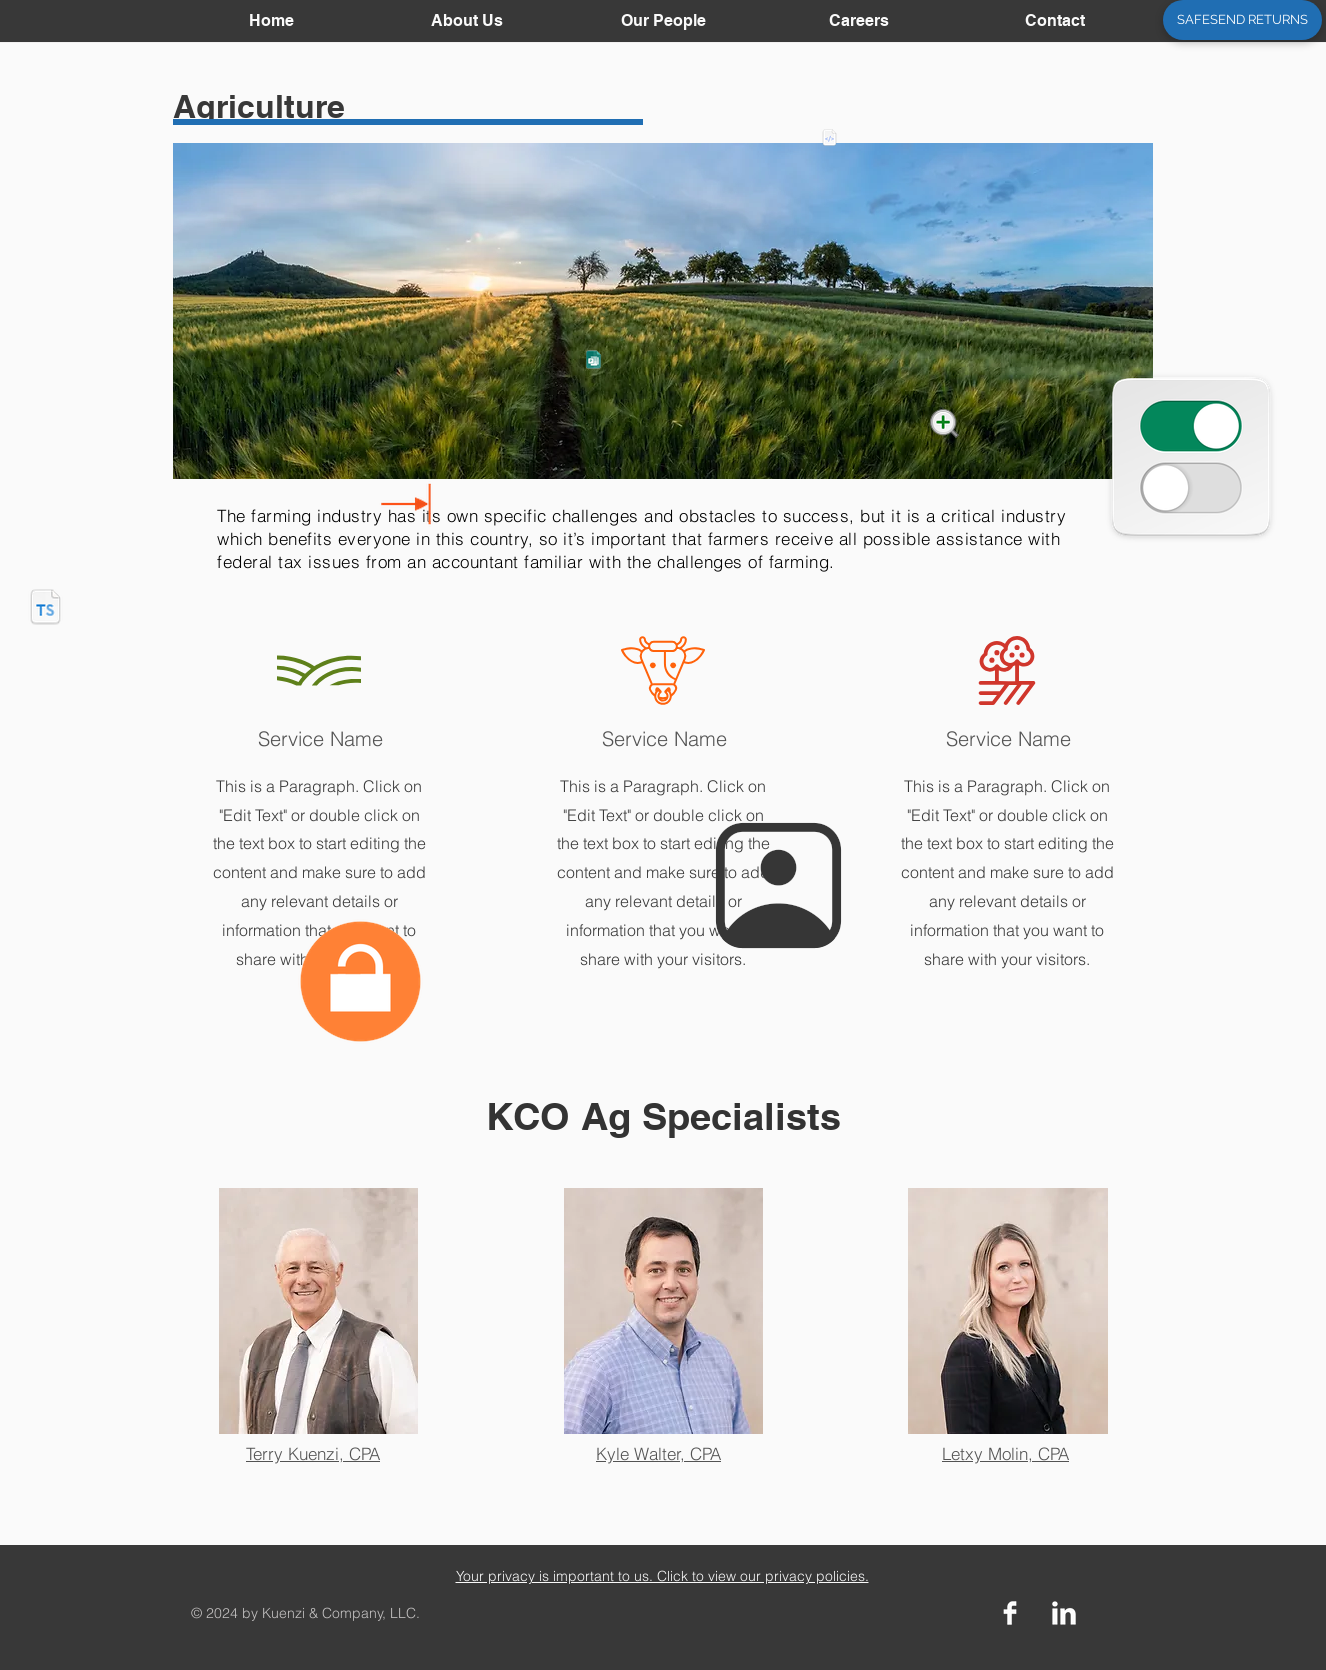 This screenshot has width=1326, height=1670. What do you see at coordinates (944, 423) in the screenshot?
I see `zoom in on file or document content` at bounding box center [944, 423].